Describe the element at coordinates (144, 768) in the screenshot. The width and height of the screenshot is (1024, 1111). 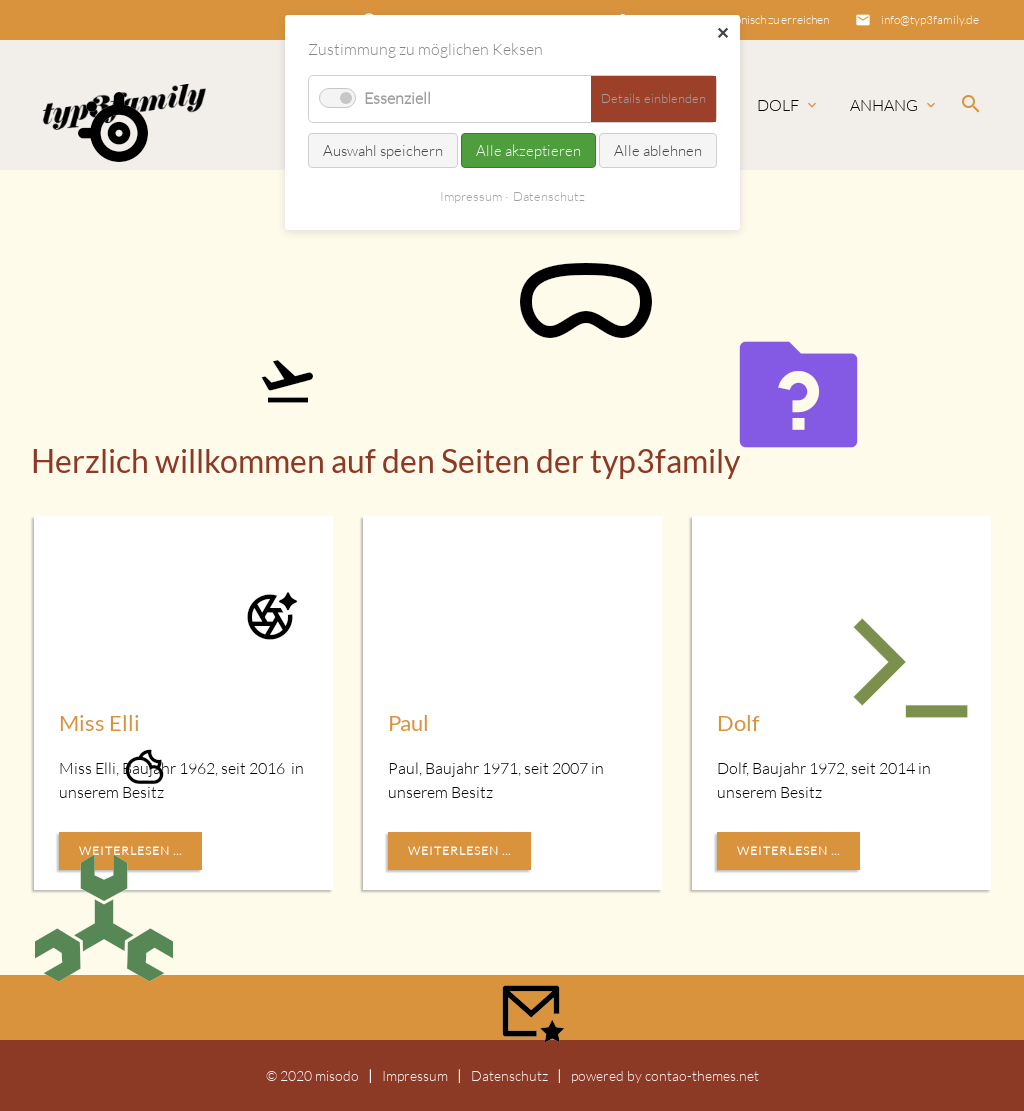
I see `indicates partly cloudy night weather conditions` at that location.